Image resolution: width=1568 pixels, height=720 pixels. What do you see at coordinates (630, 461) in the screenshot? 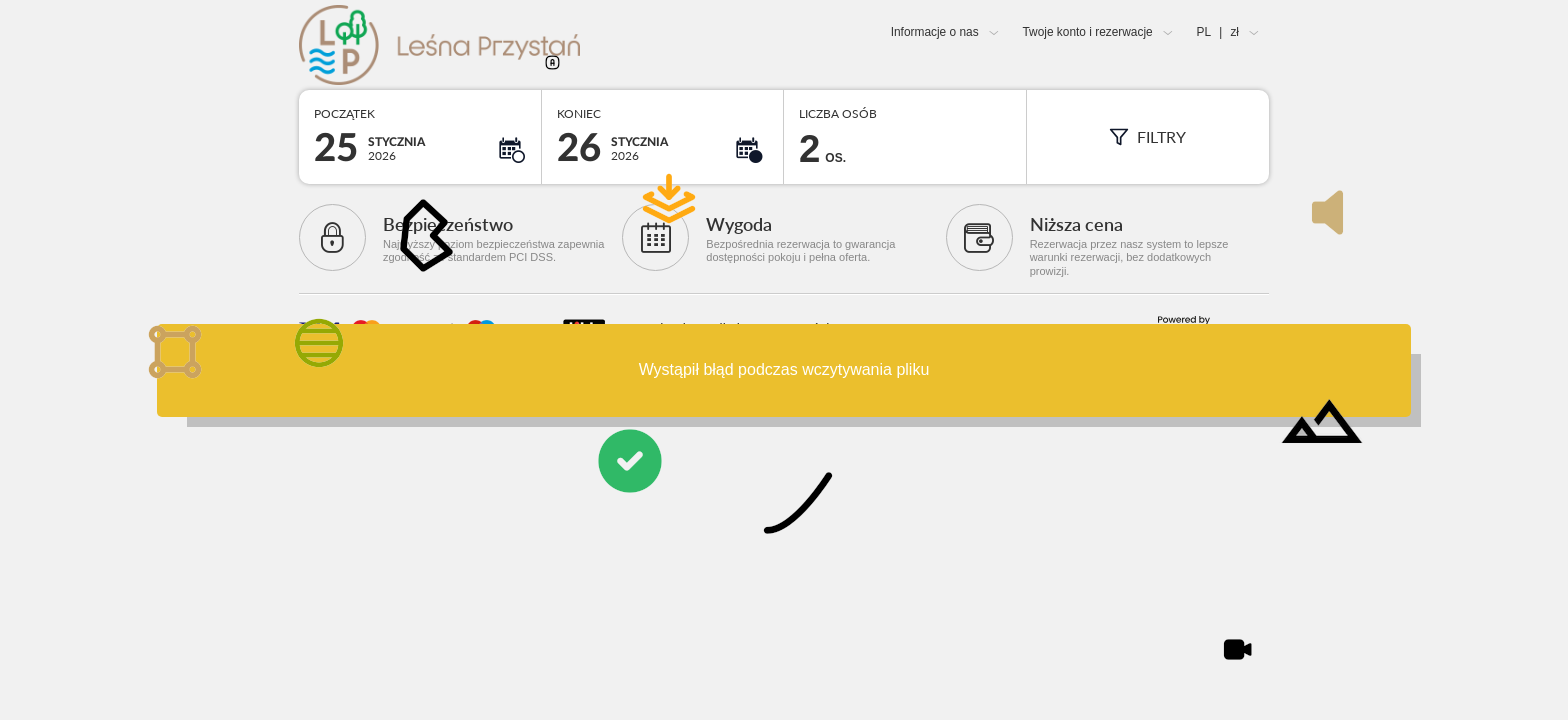
I see `indicates a completed or successful action` at bounding box center [630, 461].